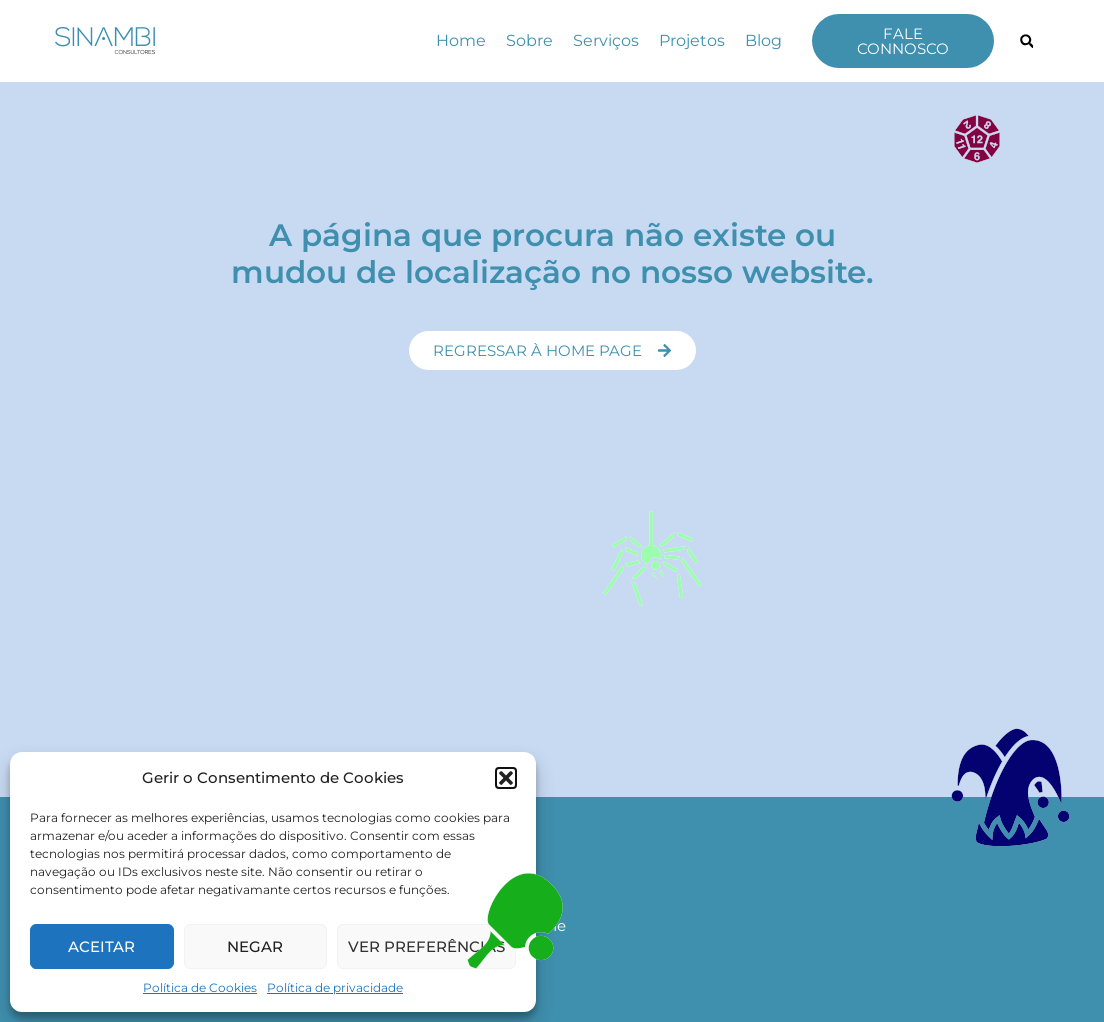  What do you see at coordinates (977, 139) in the screenshot?
I see `roll a 12-sided die` at bounding box center [977, 139].